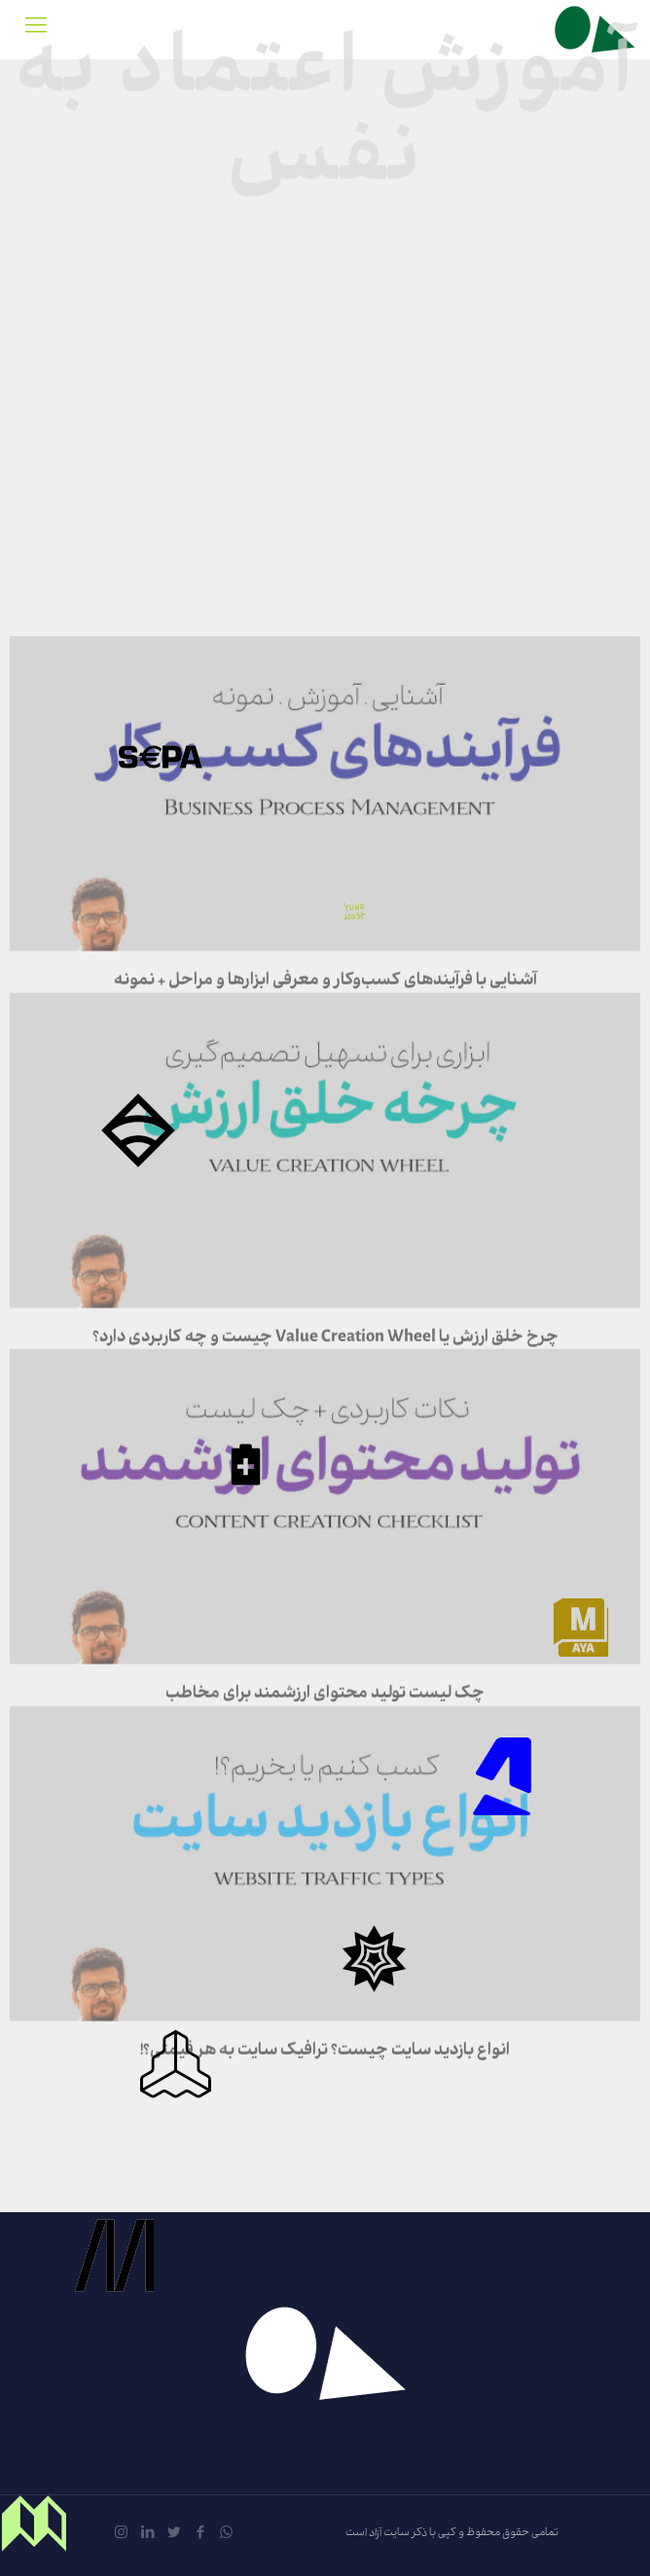  Describe the element at coordinates (354, 912) in the screenshot. I see `yunohost self-hosting platform logo` at that location.